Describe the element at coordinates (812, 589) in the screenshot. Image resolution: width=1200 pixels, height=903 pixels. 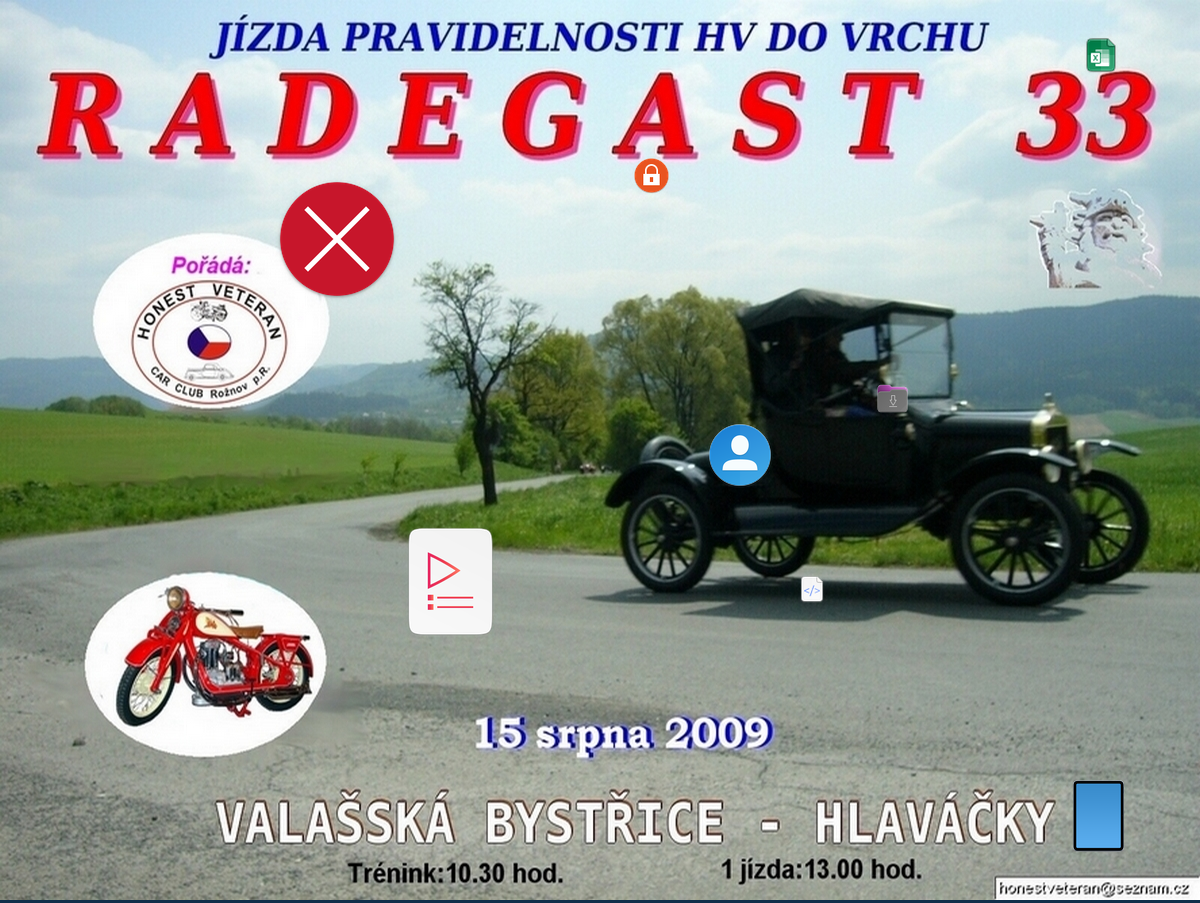
I see `open an html document` at that location.